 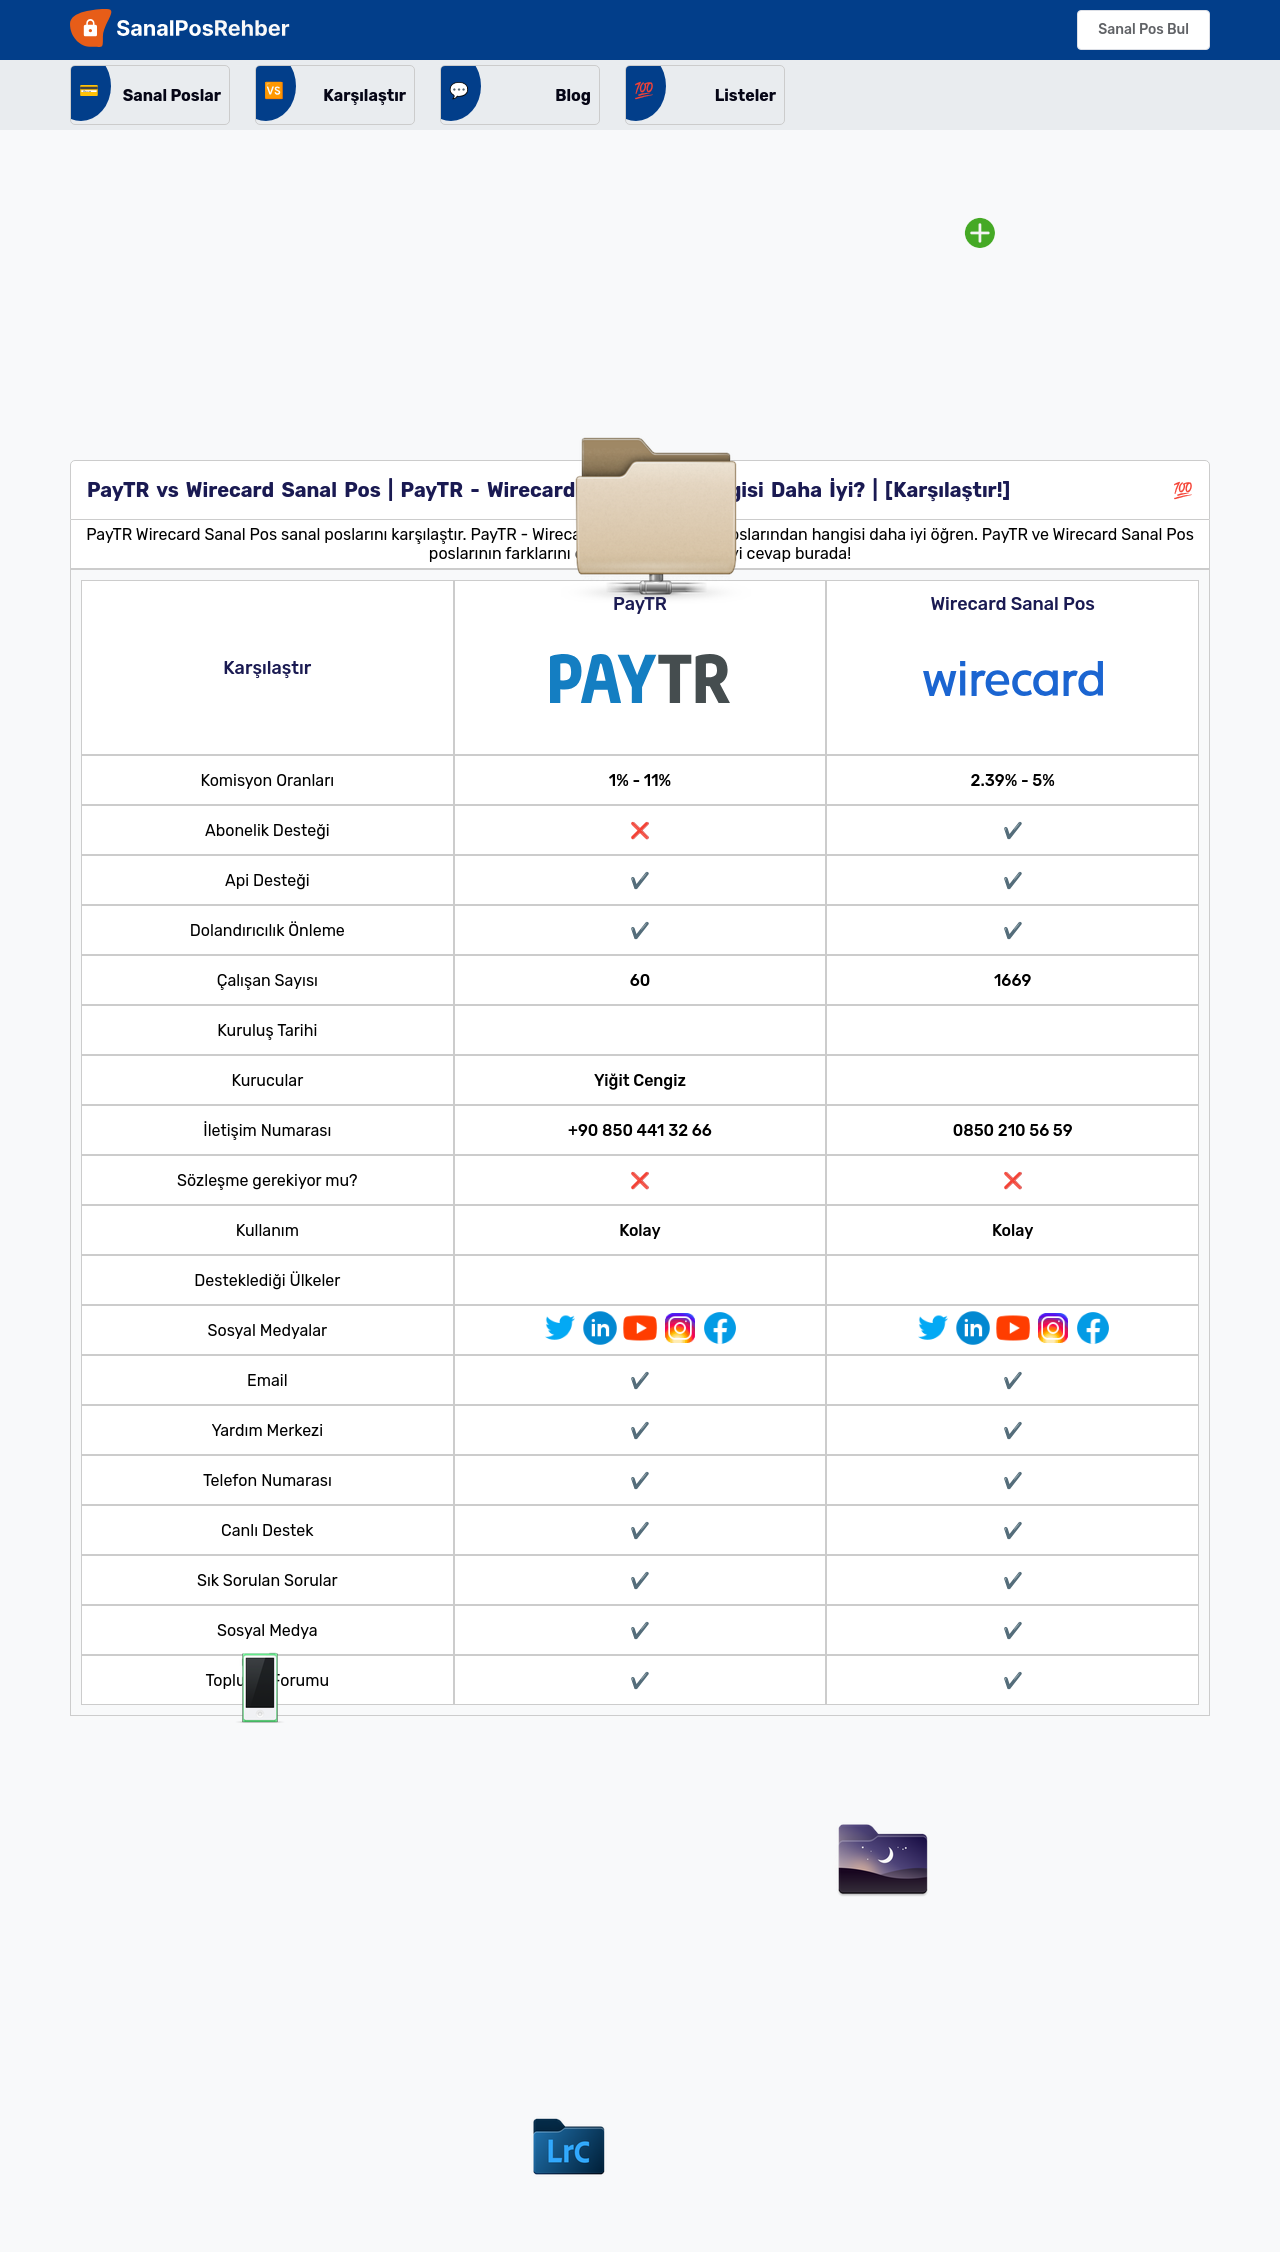 I want to click on add a new item to the list, so click(x=980, y=233).